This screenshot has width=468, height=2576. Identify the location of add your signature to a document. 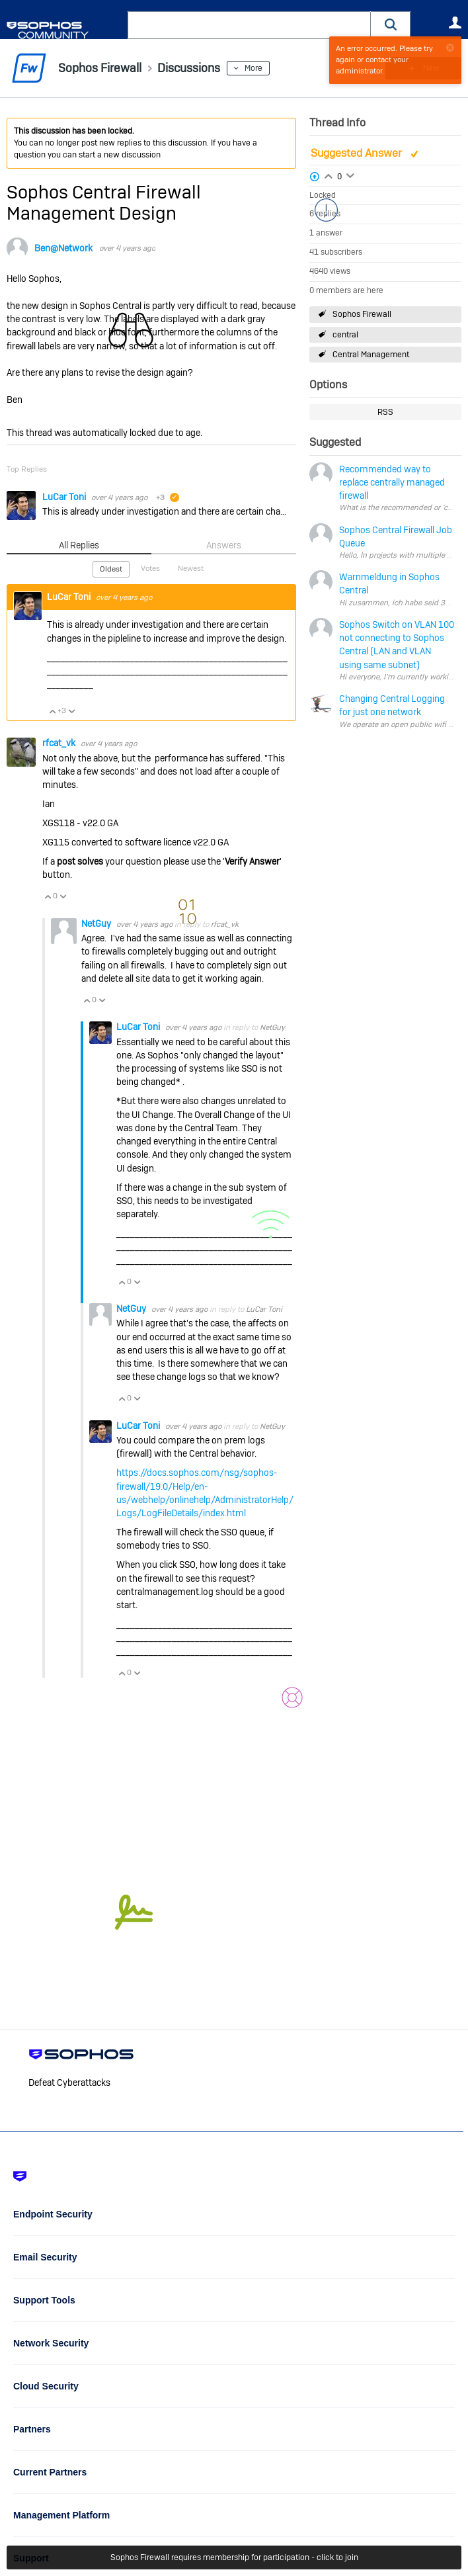
(134, 1912).